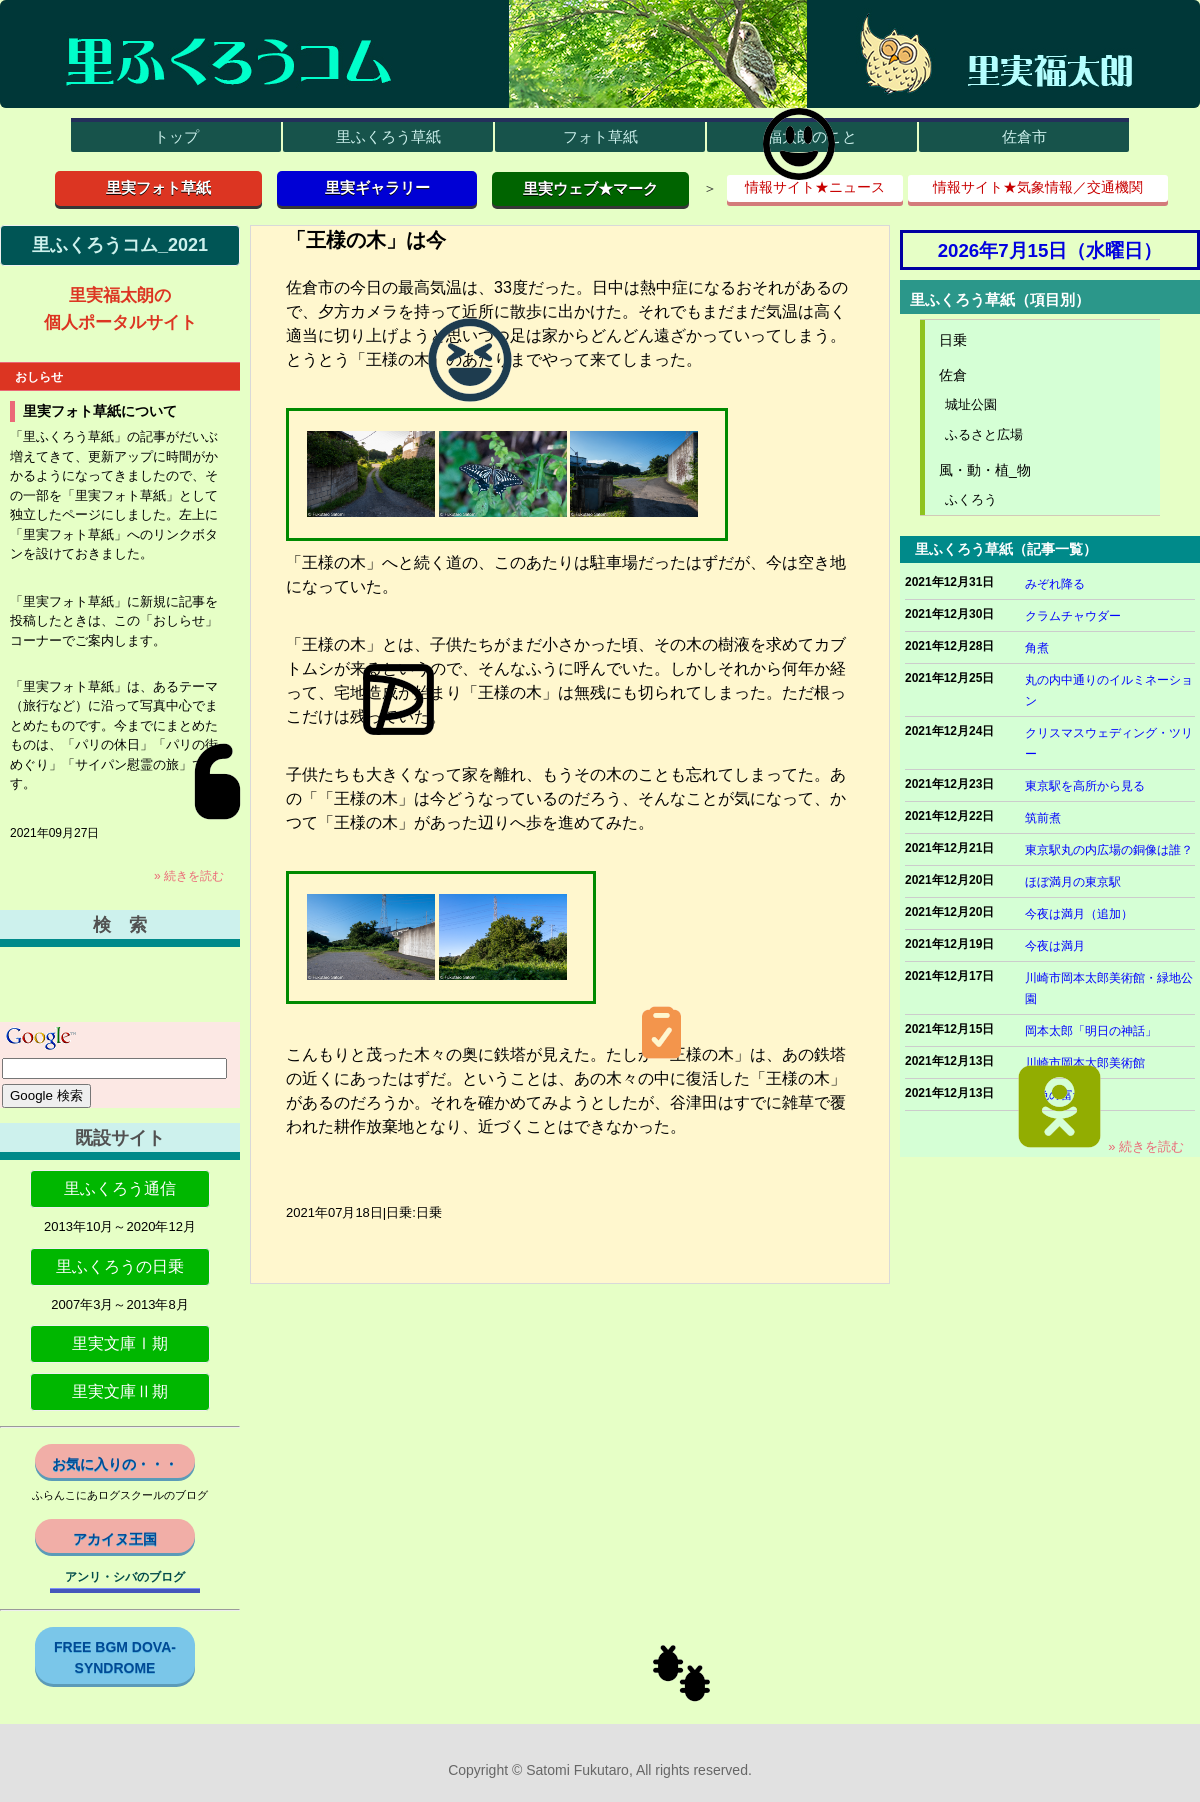  I want to click on view bug reports or known issues, so click(681, 1674).